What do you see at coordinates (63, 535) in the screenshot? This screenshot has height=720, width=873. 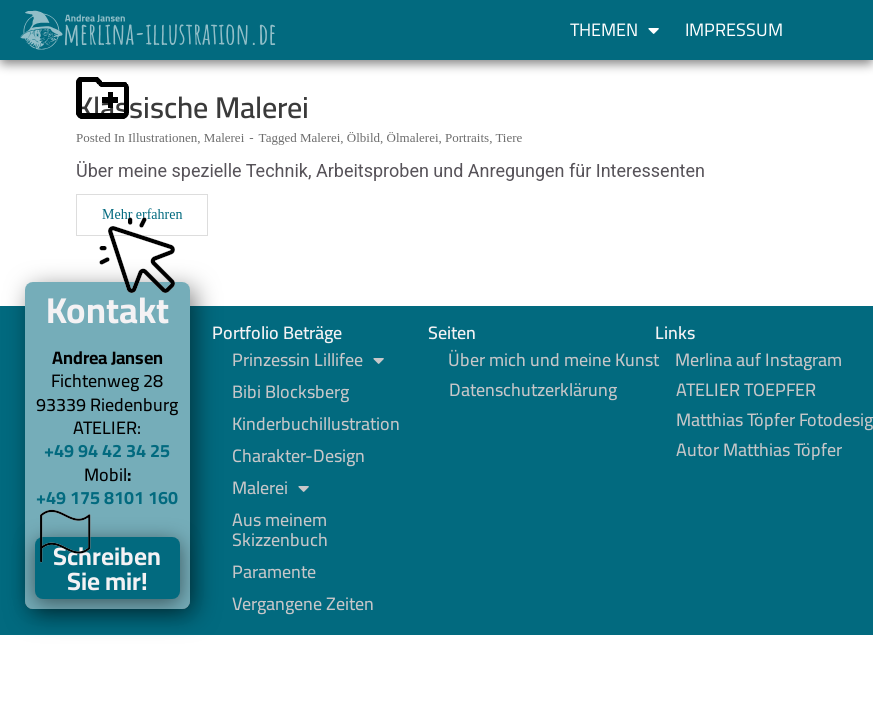 I see `flag or bookmark this item` at bounding box center [63, 535].